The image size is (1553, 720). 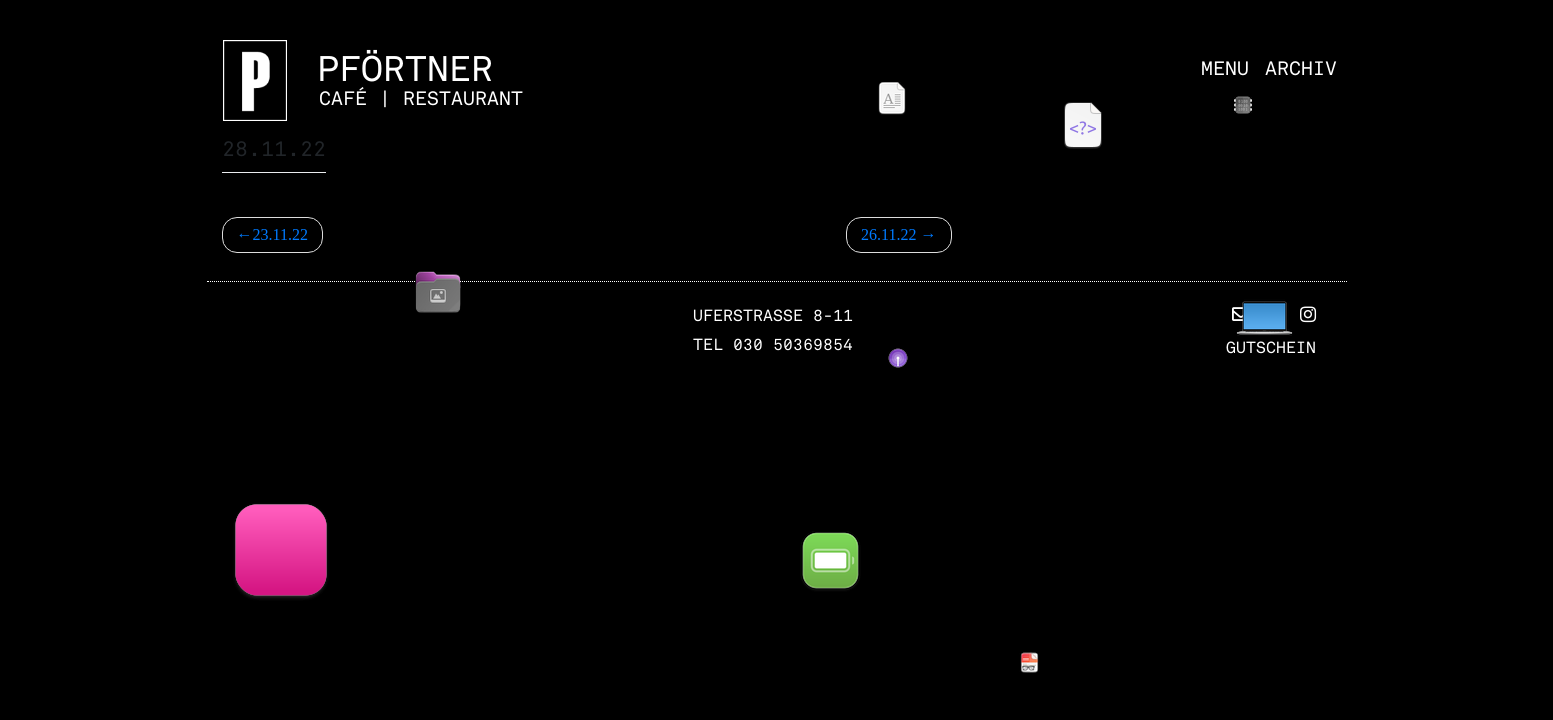 I want to click on a PHP source code file, so click(x=1083, y=125).